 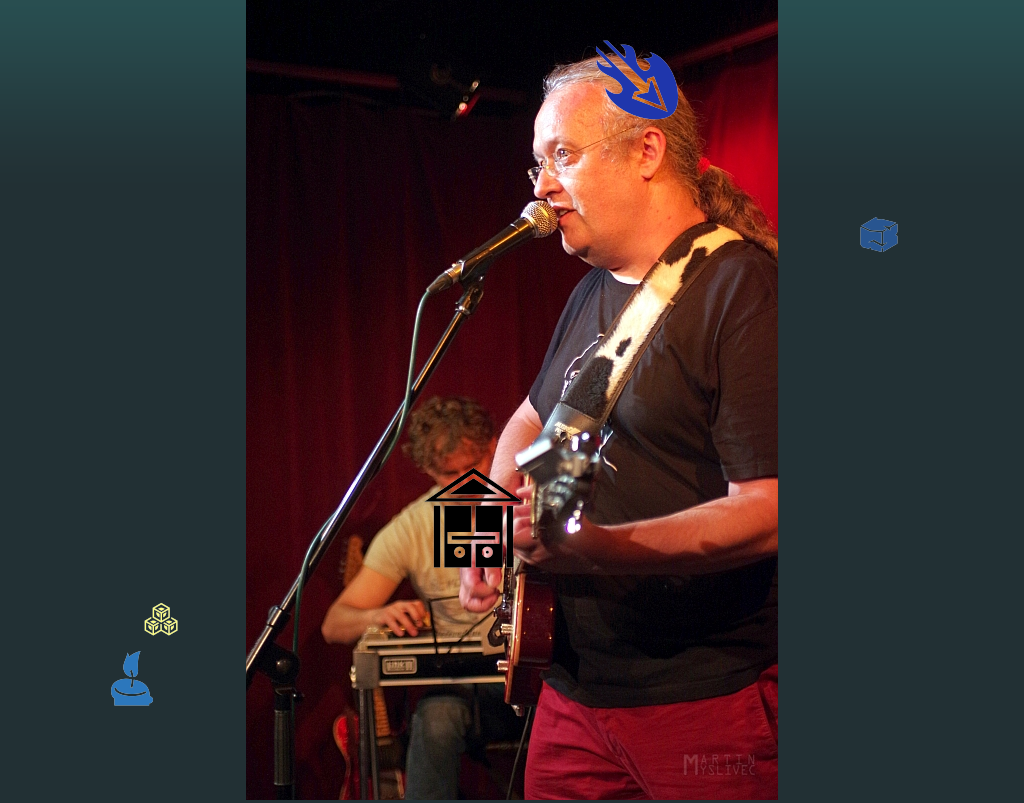 What do you see at coordinates (131, 678) in the screenshot?
I see `indicates a lit candle or flame feature` at bounding box center [131, 678].